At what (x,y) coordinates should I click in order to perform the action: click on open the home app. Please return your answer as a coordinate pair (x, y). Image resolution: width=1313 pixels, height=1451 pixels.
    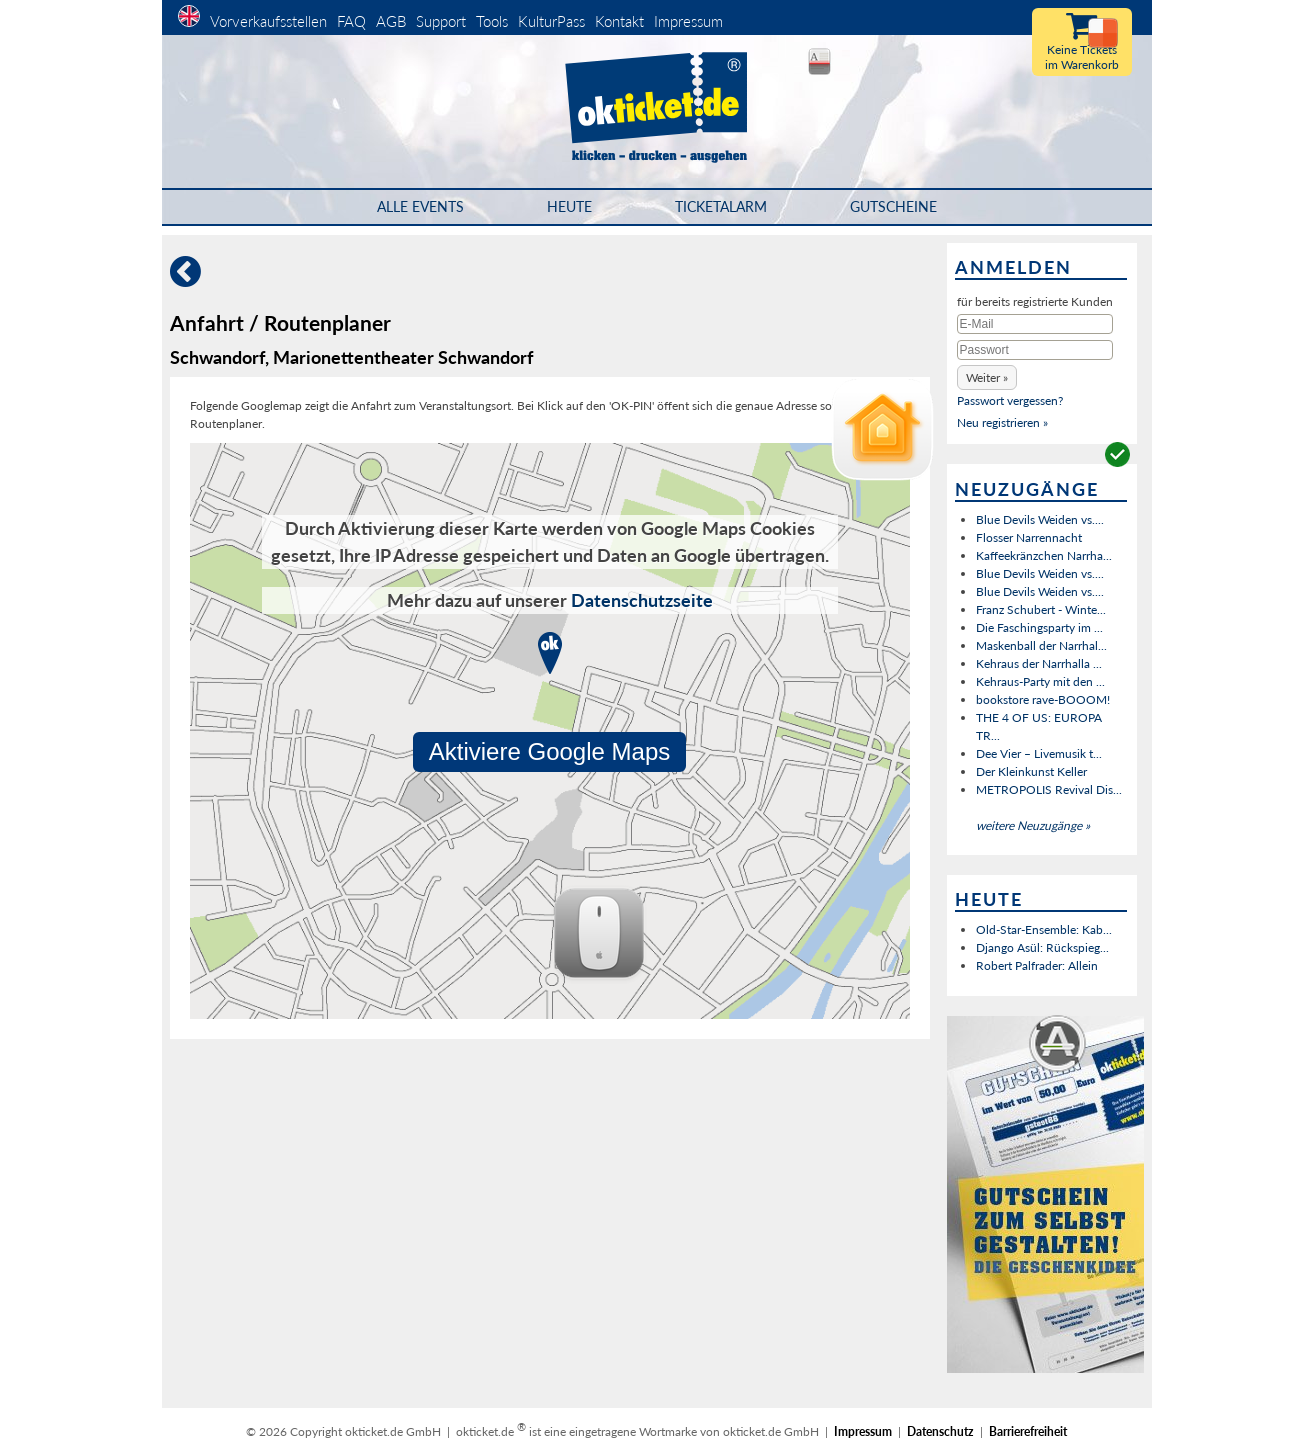
    Looking at the image, I should click on (882, 429).